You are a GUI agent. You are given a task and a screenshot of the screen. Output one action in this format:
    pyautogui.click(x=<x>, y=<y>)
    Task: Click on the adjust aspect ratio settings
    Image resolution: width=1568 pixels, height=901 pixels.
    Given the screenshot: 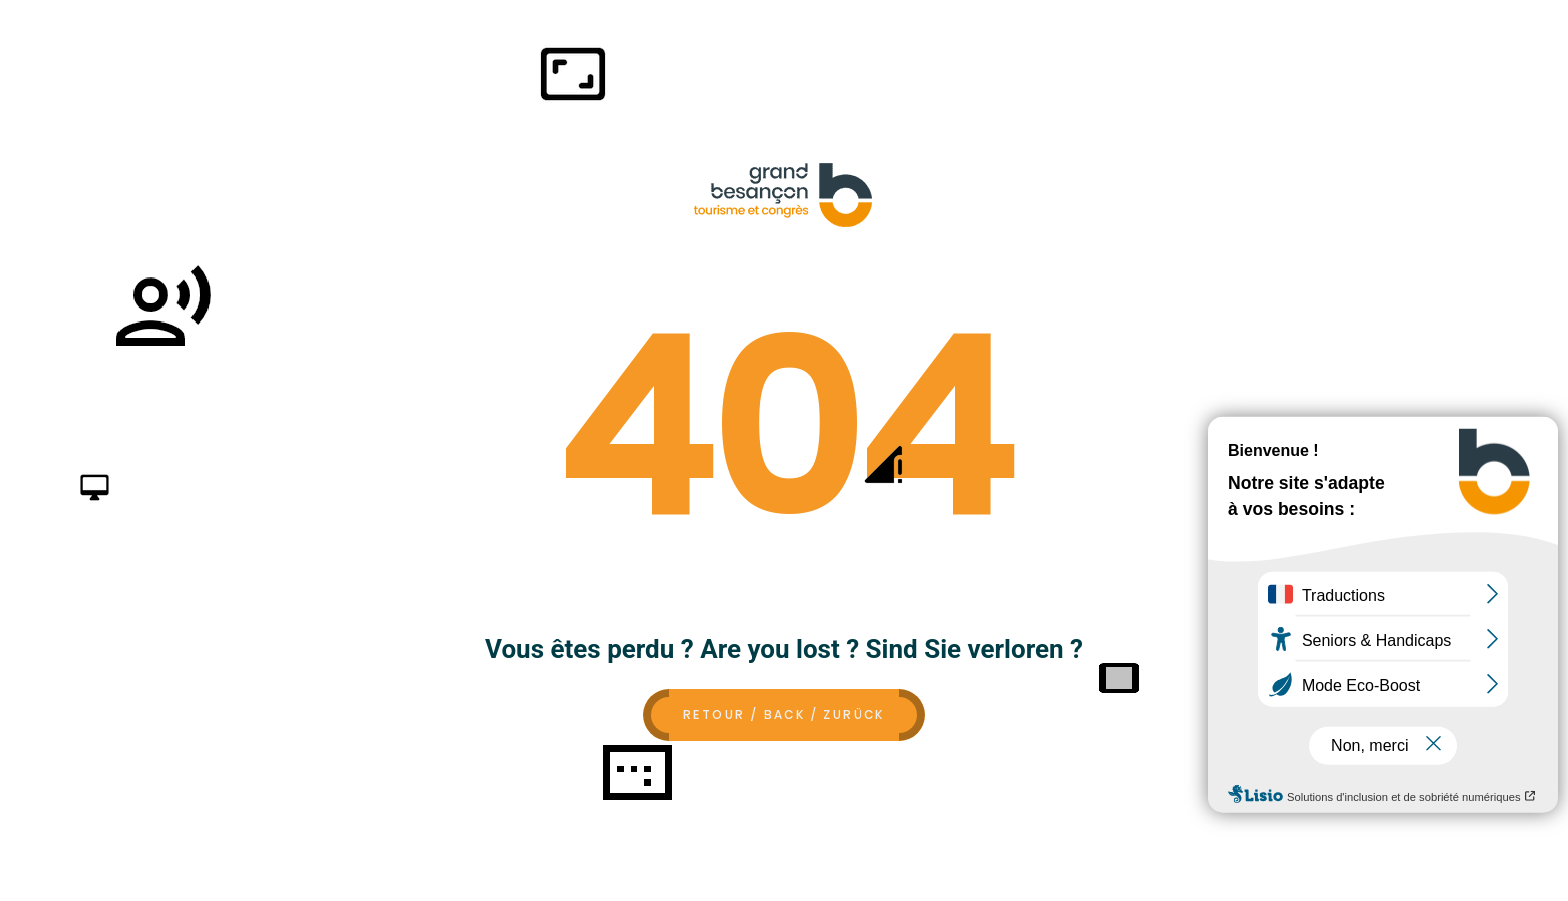 What is the action you would take?
    pyautogui.click(x=573, y=74)
    